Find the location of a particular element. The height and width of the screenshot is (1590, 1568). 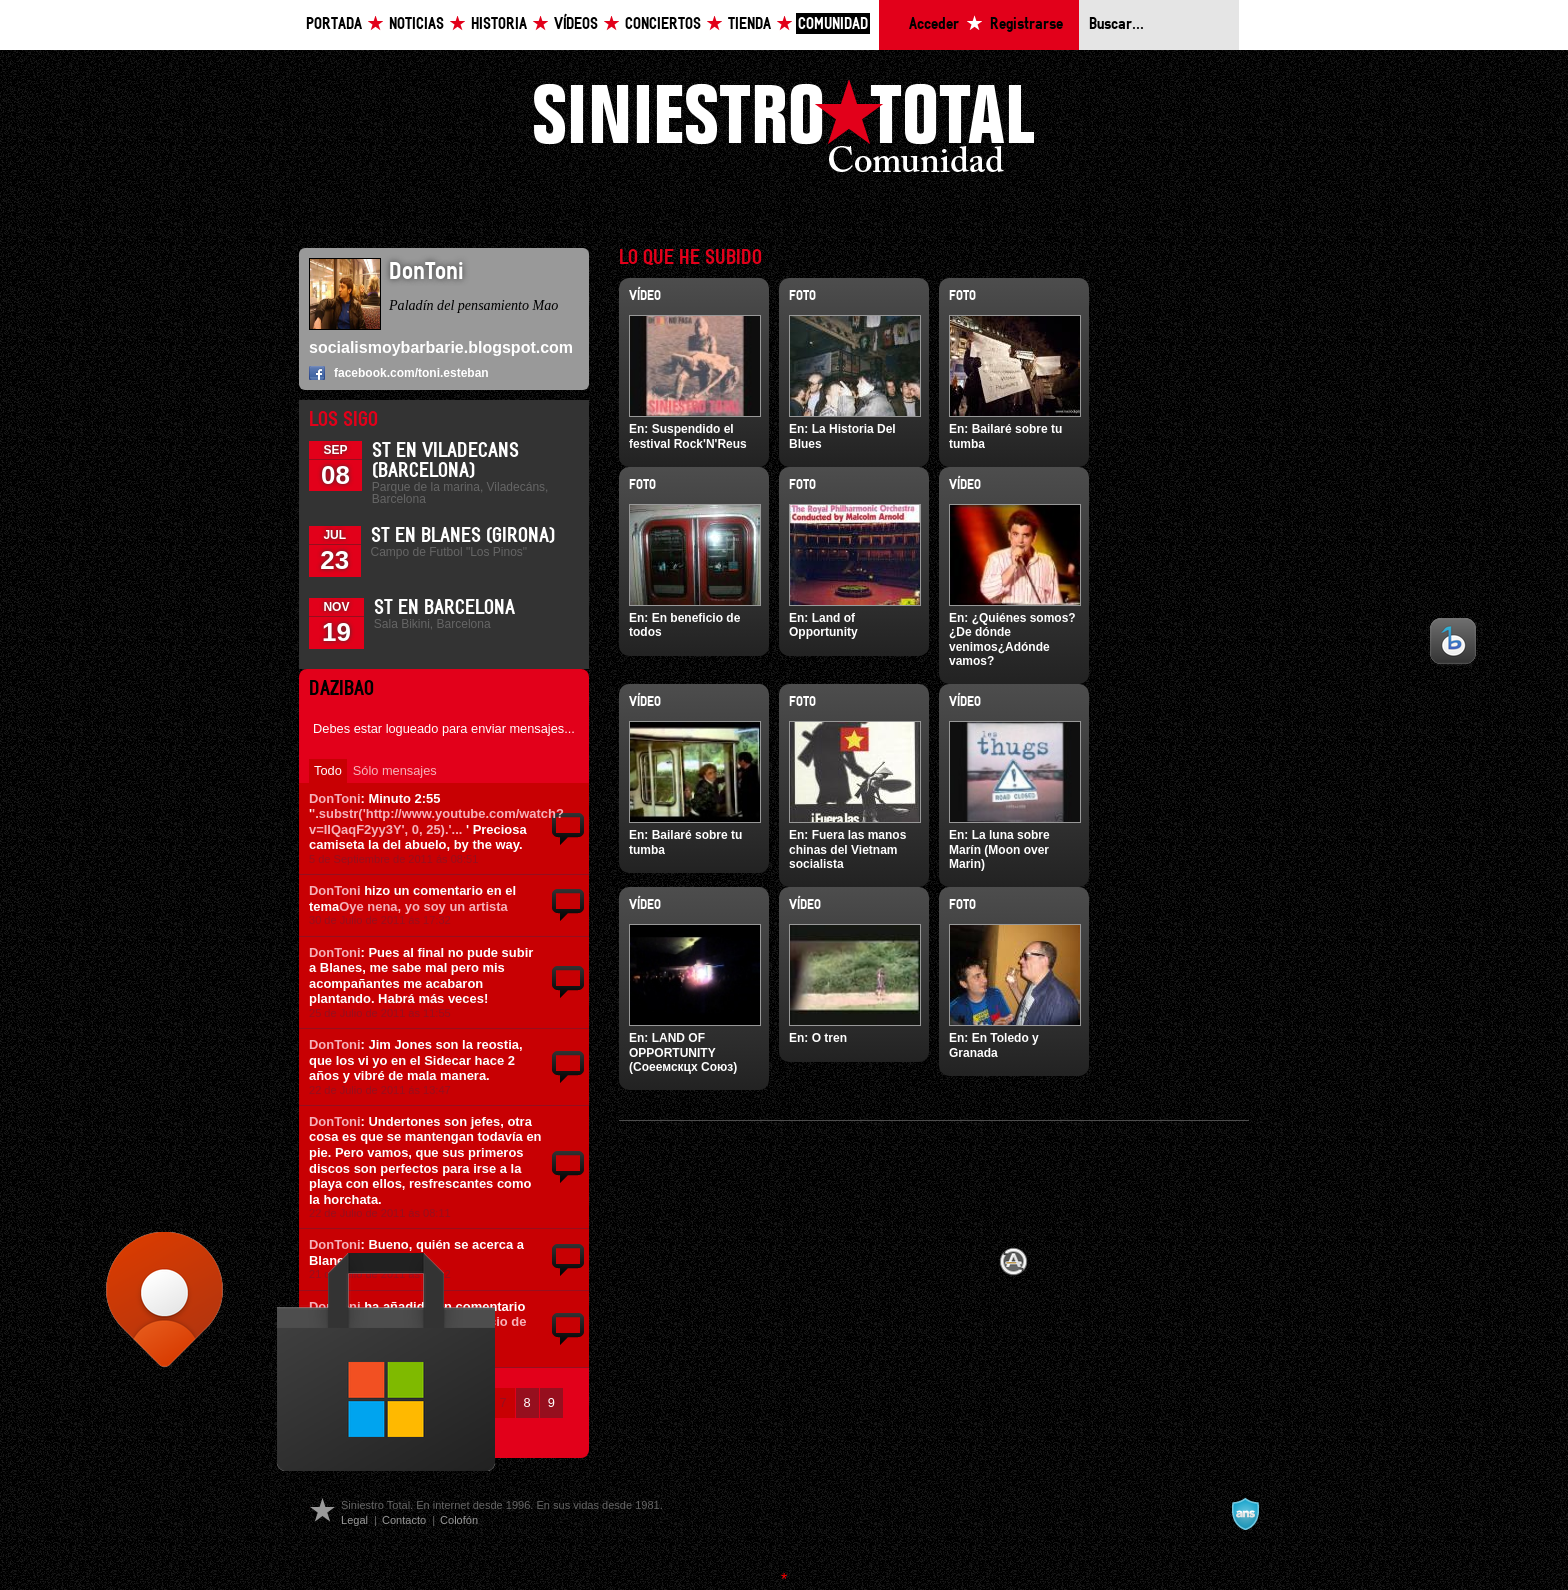

open banshee media player is located at coordinates (1453, 641).